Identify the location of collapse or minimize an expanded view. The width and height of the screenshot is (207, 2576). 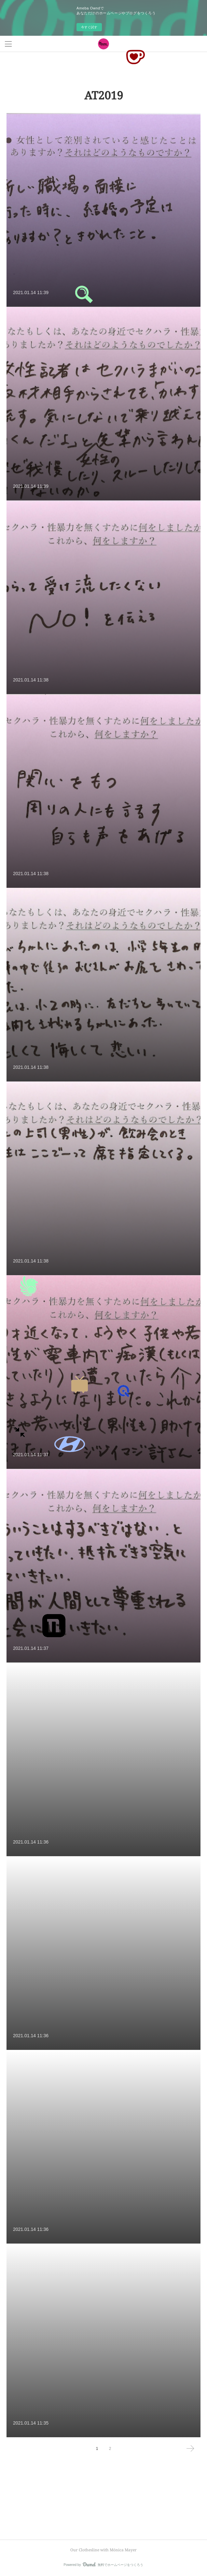
(20, 1432).